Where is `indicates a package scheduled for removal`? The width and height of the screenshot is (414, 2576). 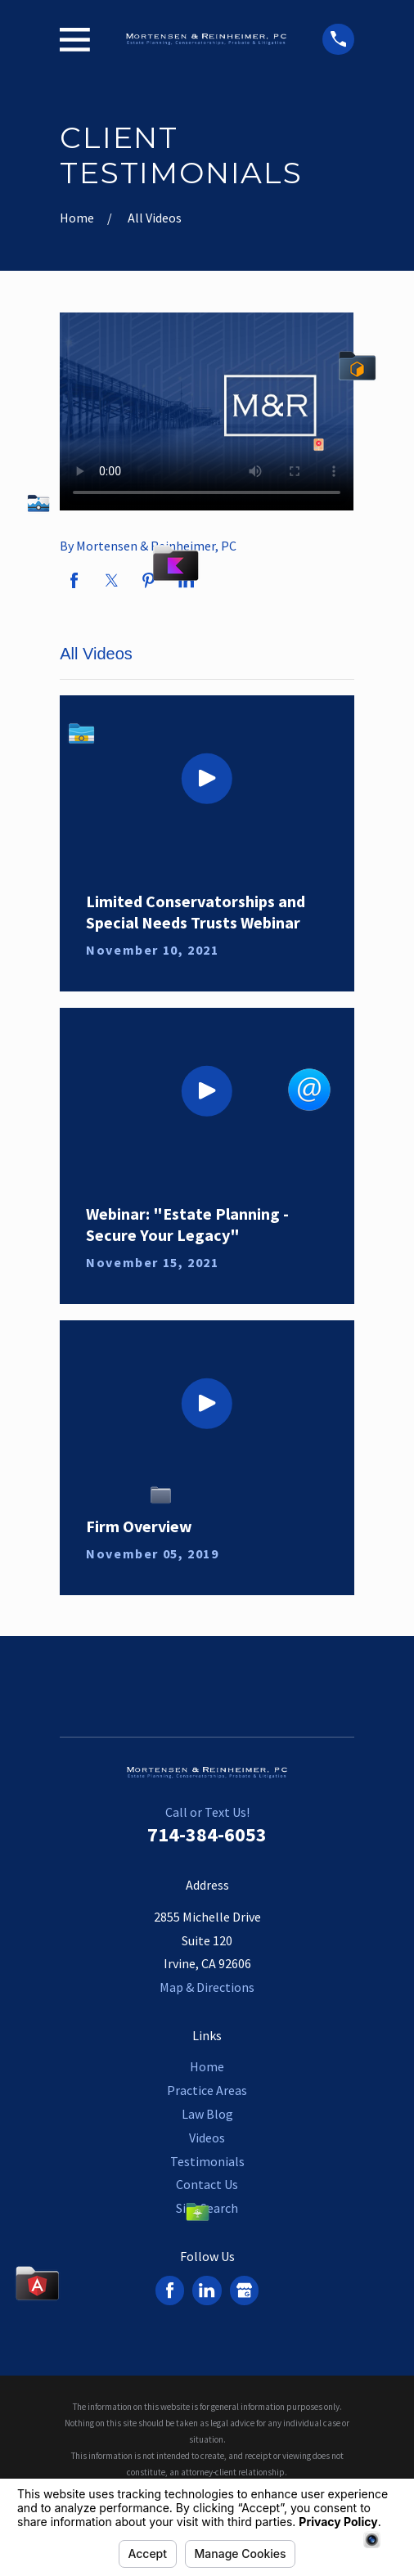 indicates a package scheduled for removal is located at coordinates (318, 444).